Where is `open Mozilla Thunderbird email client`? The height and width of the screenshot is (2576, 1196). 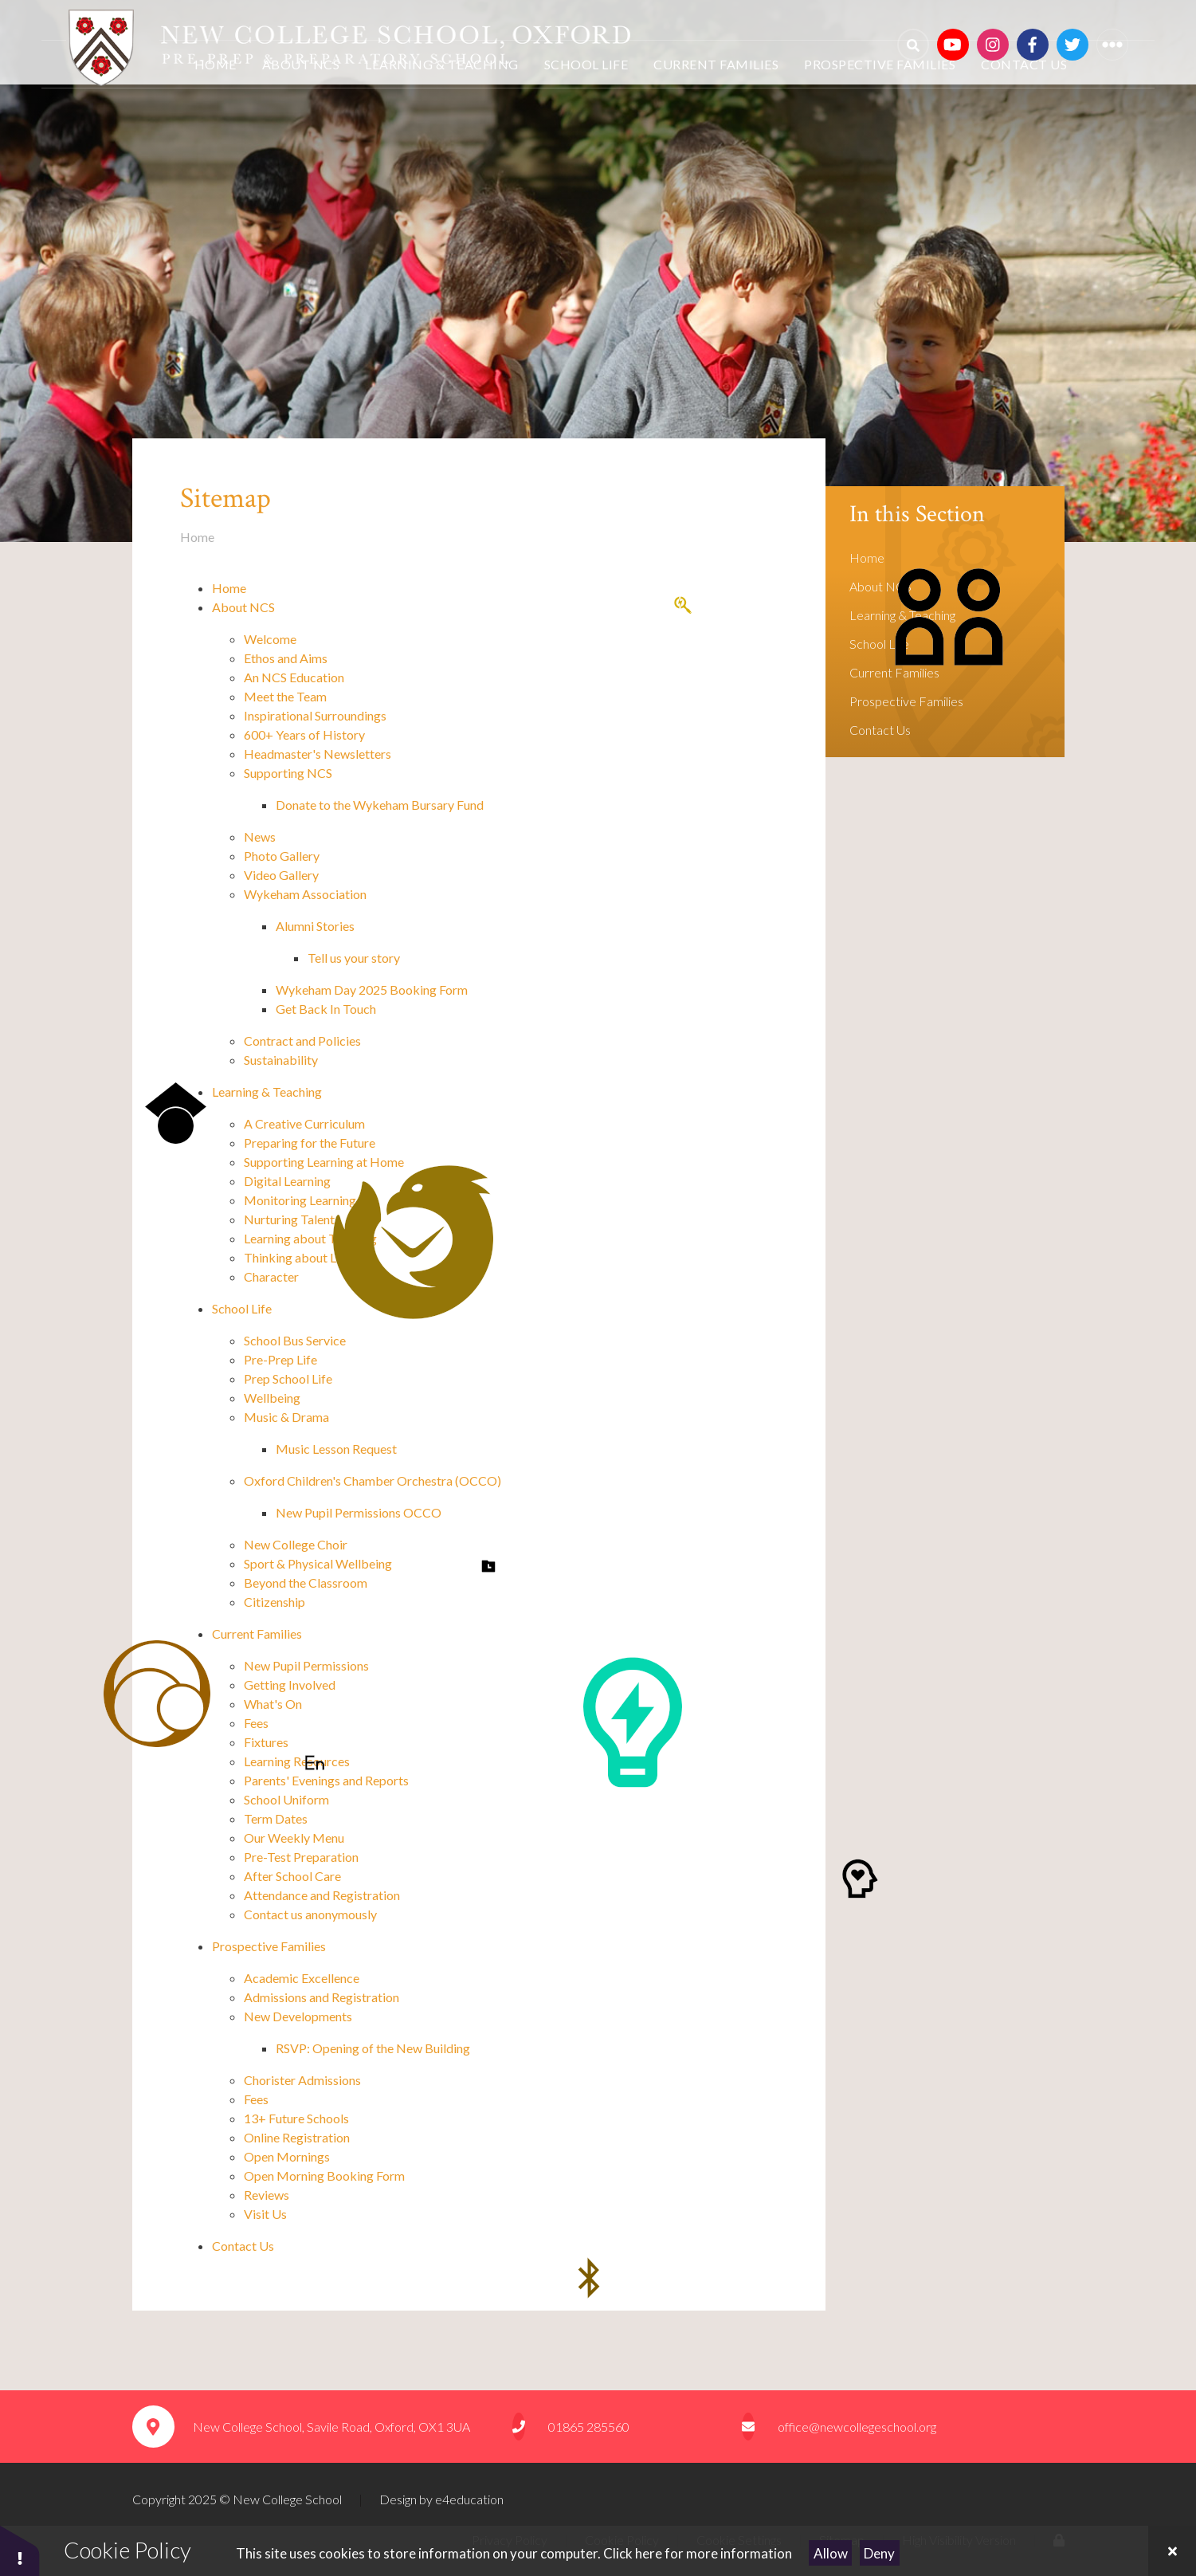 open Mozilla Thunderbird email client is located at coordinates (413, 1242).